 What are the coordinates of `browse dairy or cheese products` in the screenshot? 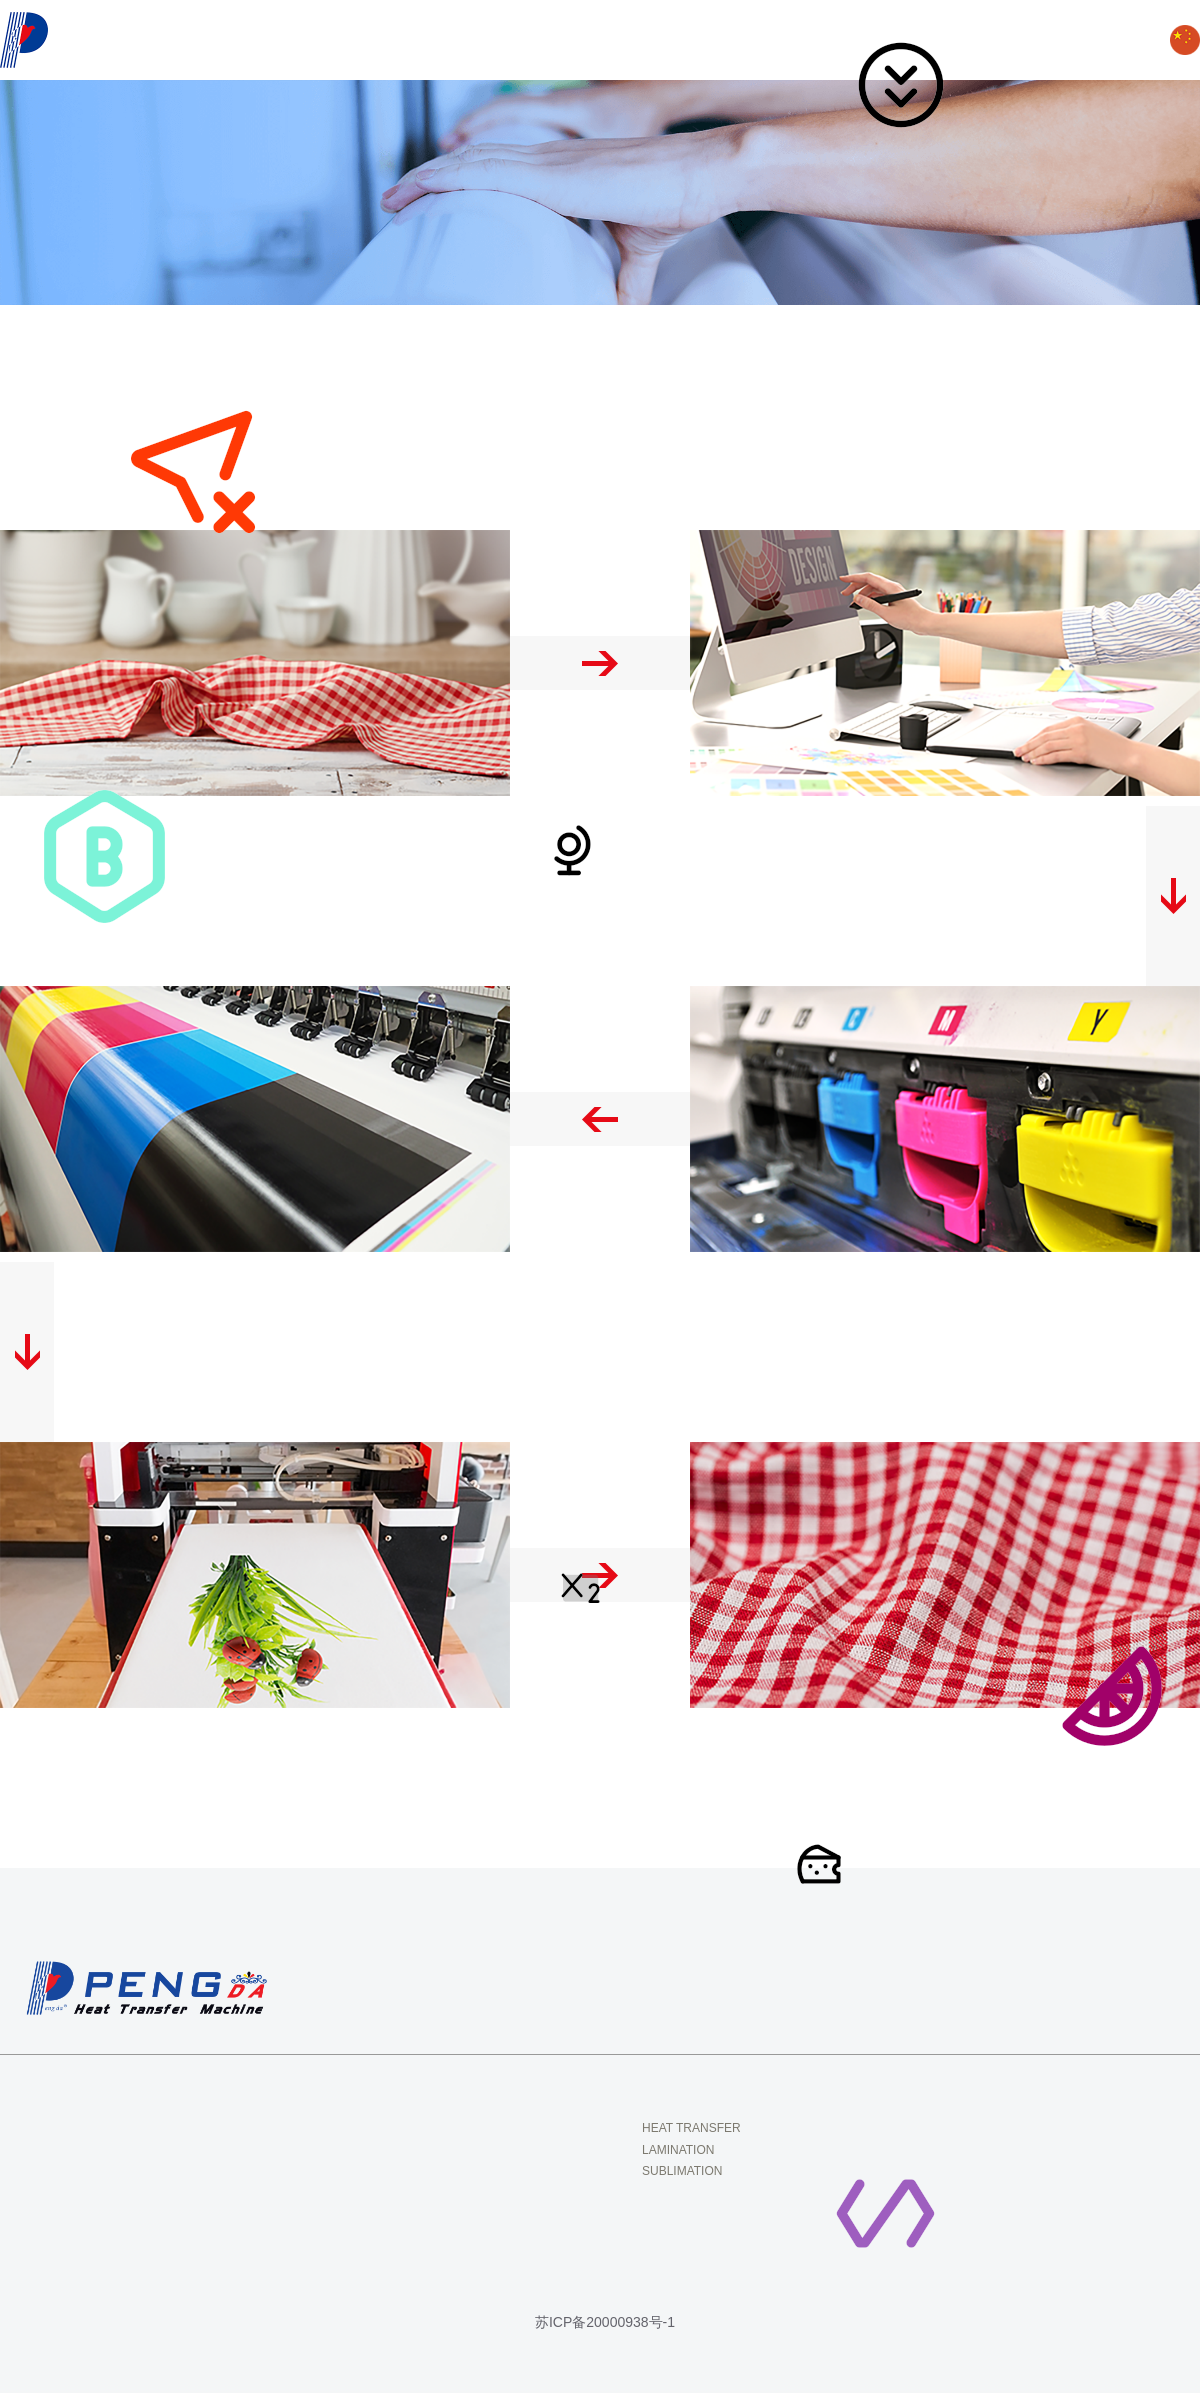 It's located at (819, 1864).